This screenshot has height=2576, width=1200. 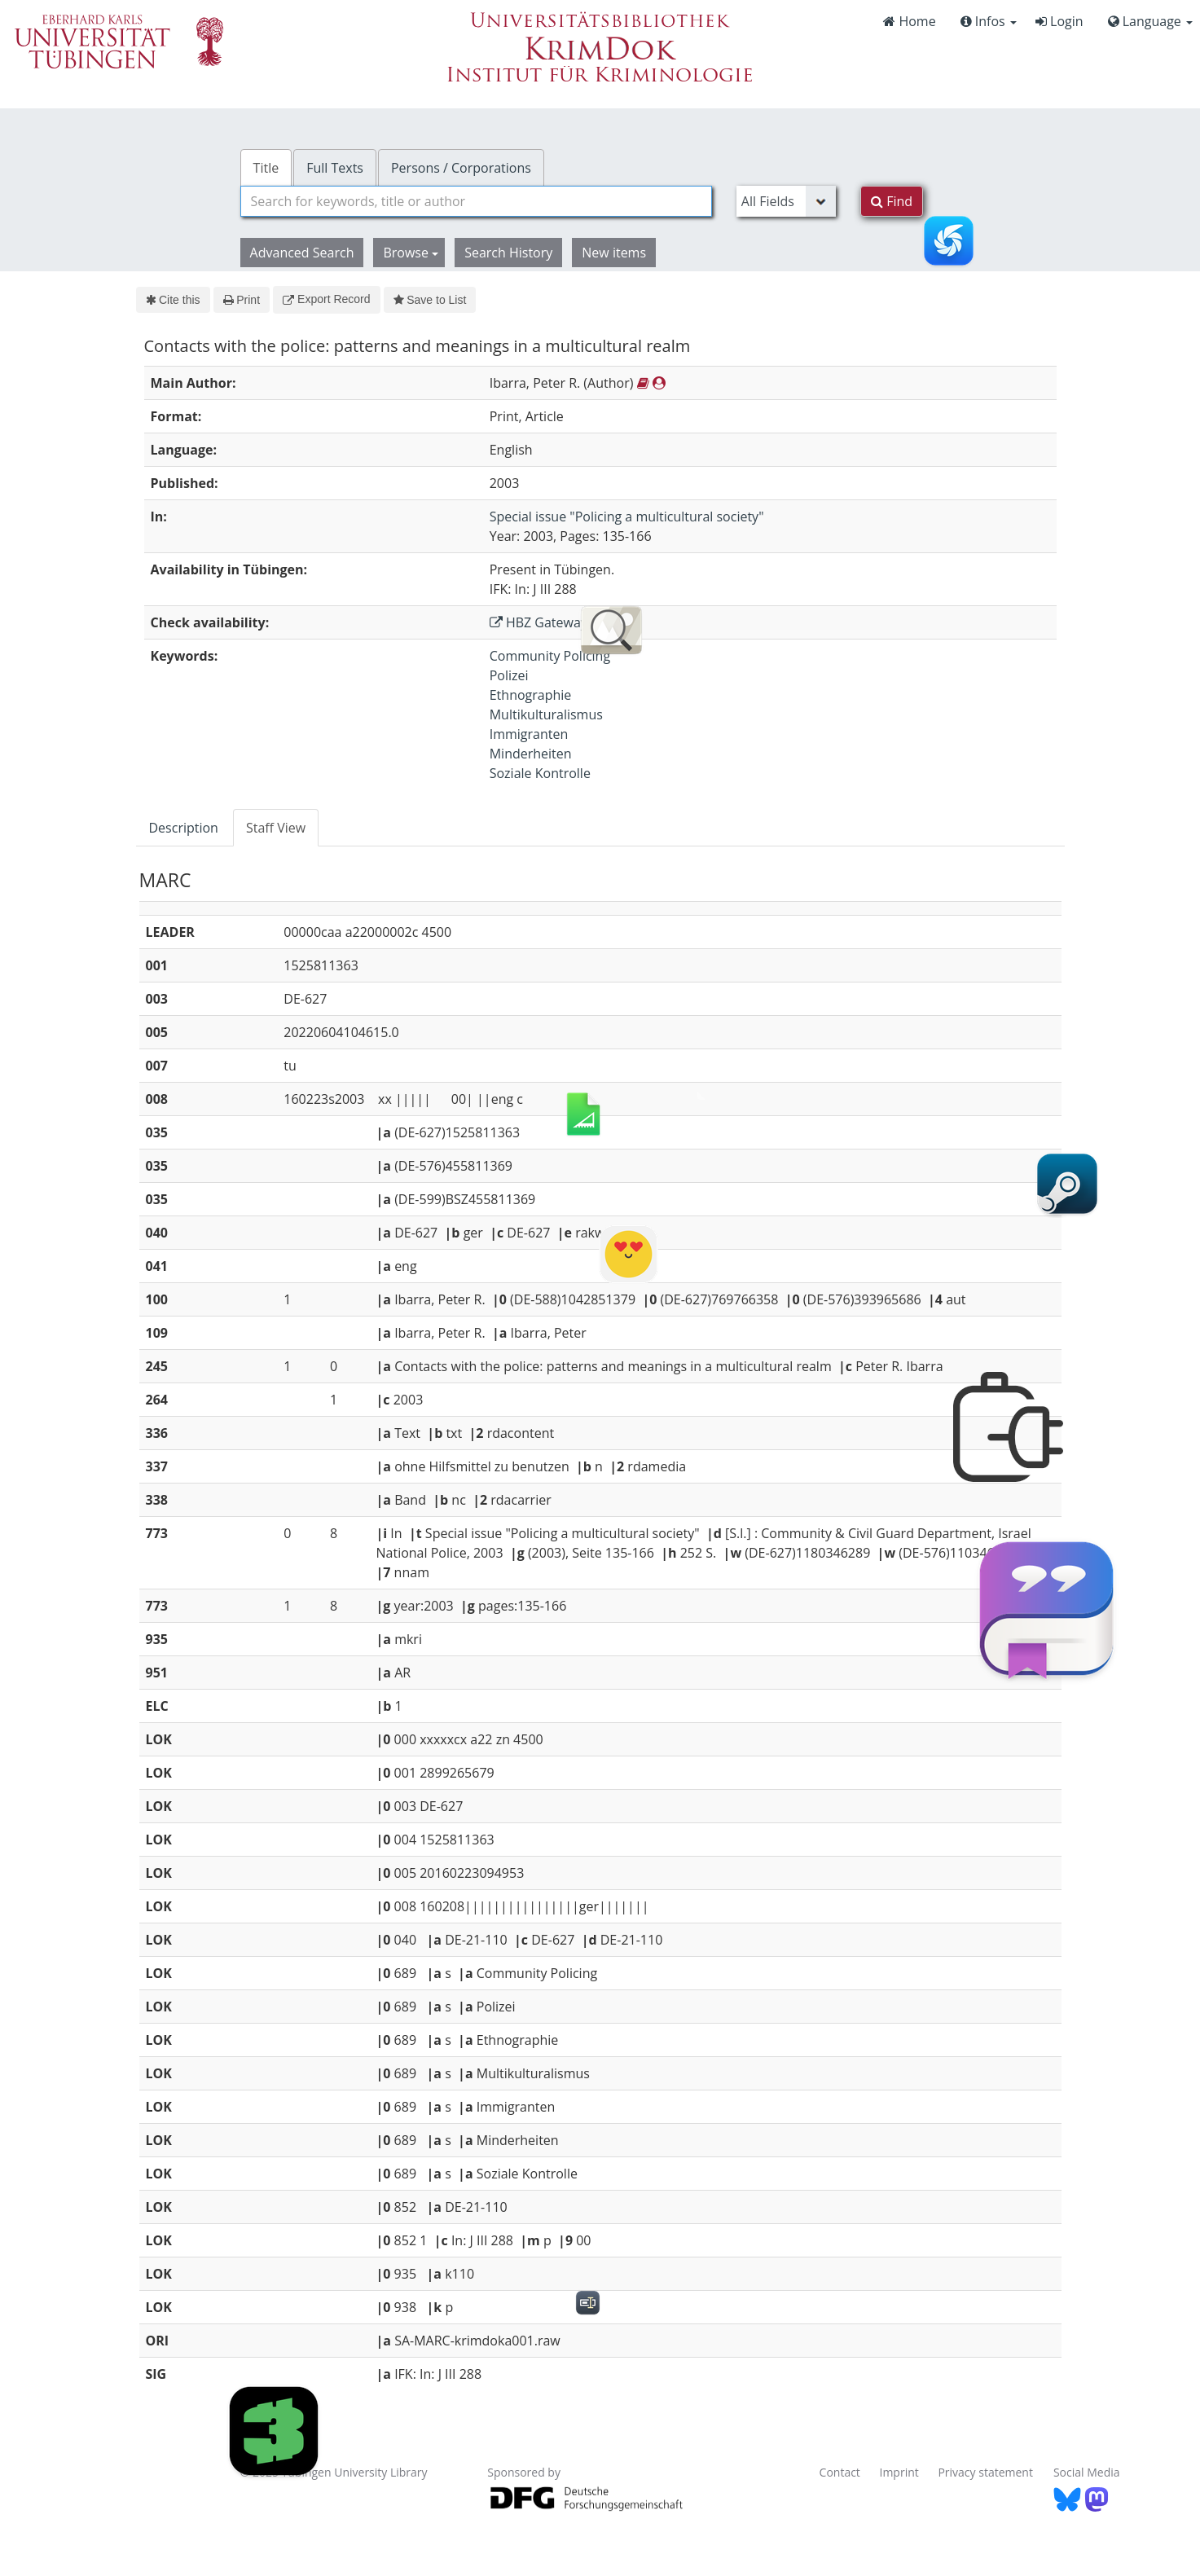 I want to click on open bulky app for batch file renaming, so click(x=587, y=2302).